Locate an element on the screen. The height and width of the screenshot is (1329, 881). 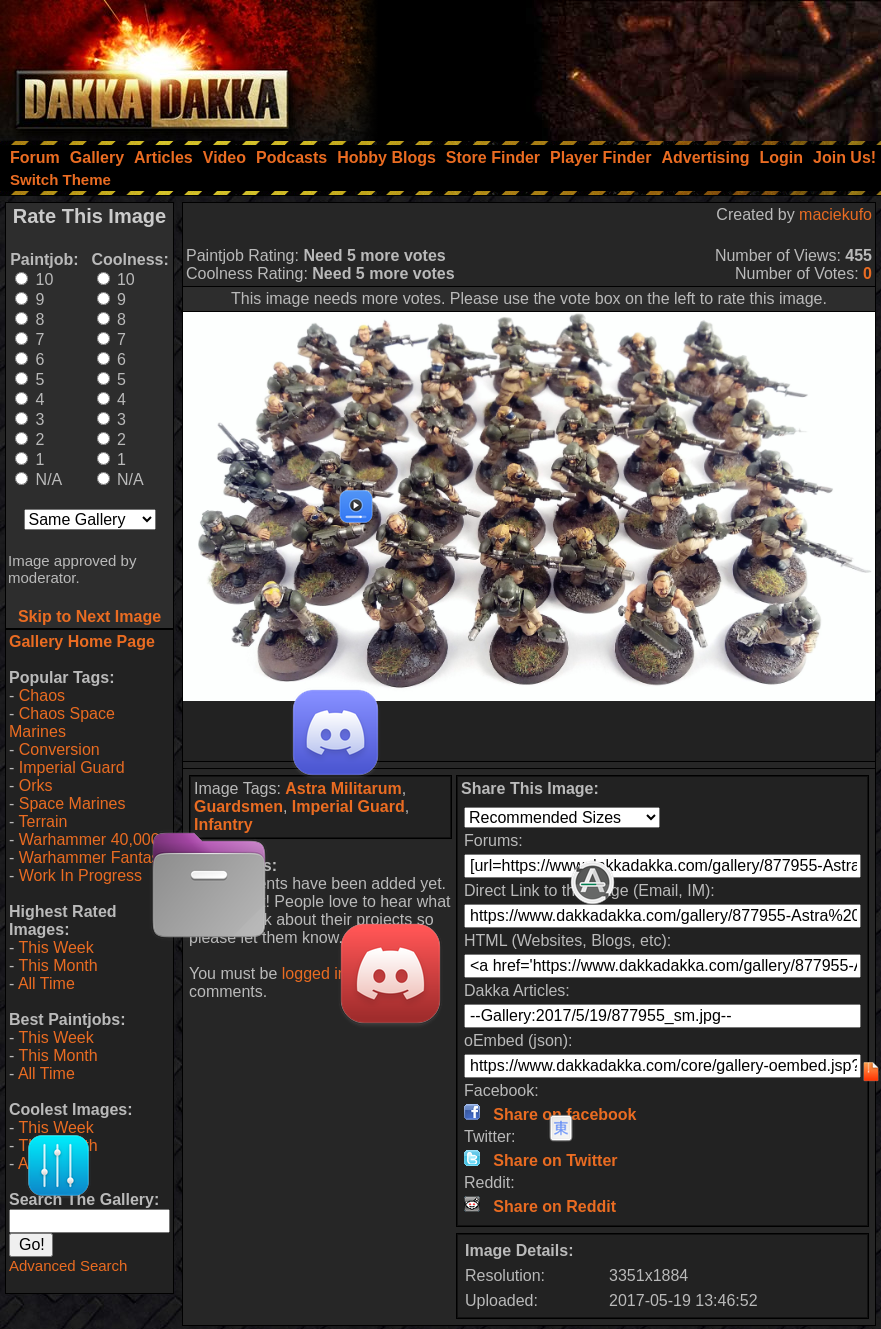
open system software update application is located at coordinates (592, 882).